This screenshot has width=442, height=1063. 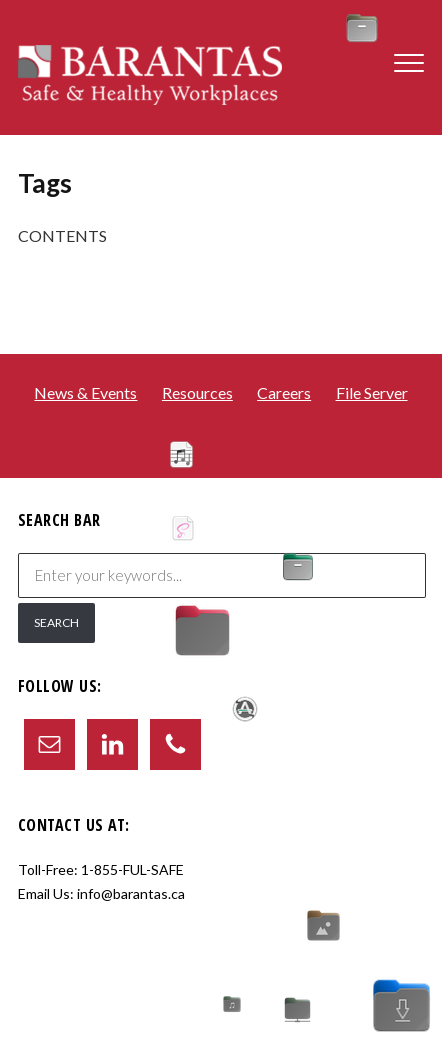 What do you see at coordinates (245, 709) in the screenshot?
I see `check for available software updates` at bounding box center [245, 709].